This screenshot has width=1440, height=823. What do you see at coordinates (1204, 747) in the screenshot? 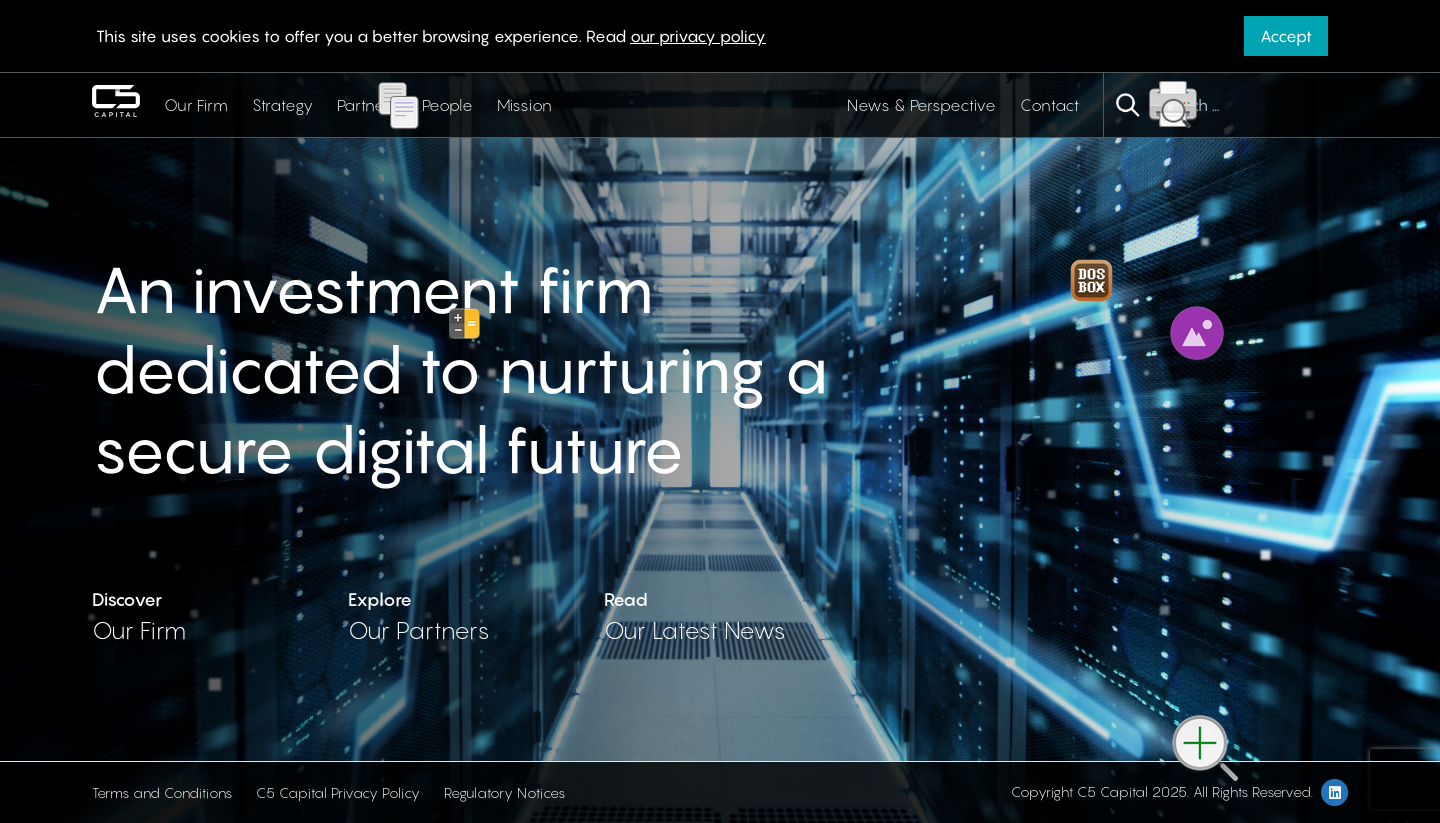
I see `zoom in to view content closer` at bounding box center [1204, 747].